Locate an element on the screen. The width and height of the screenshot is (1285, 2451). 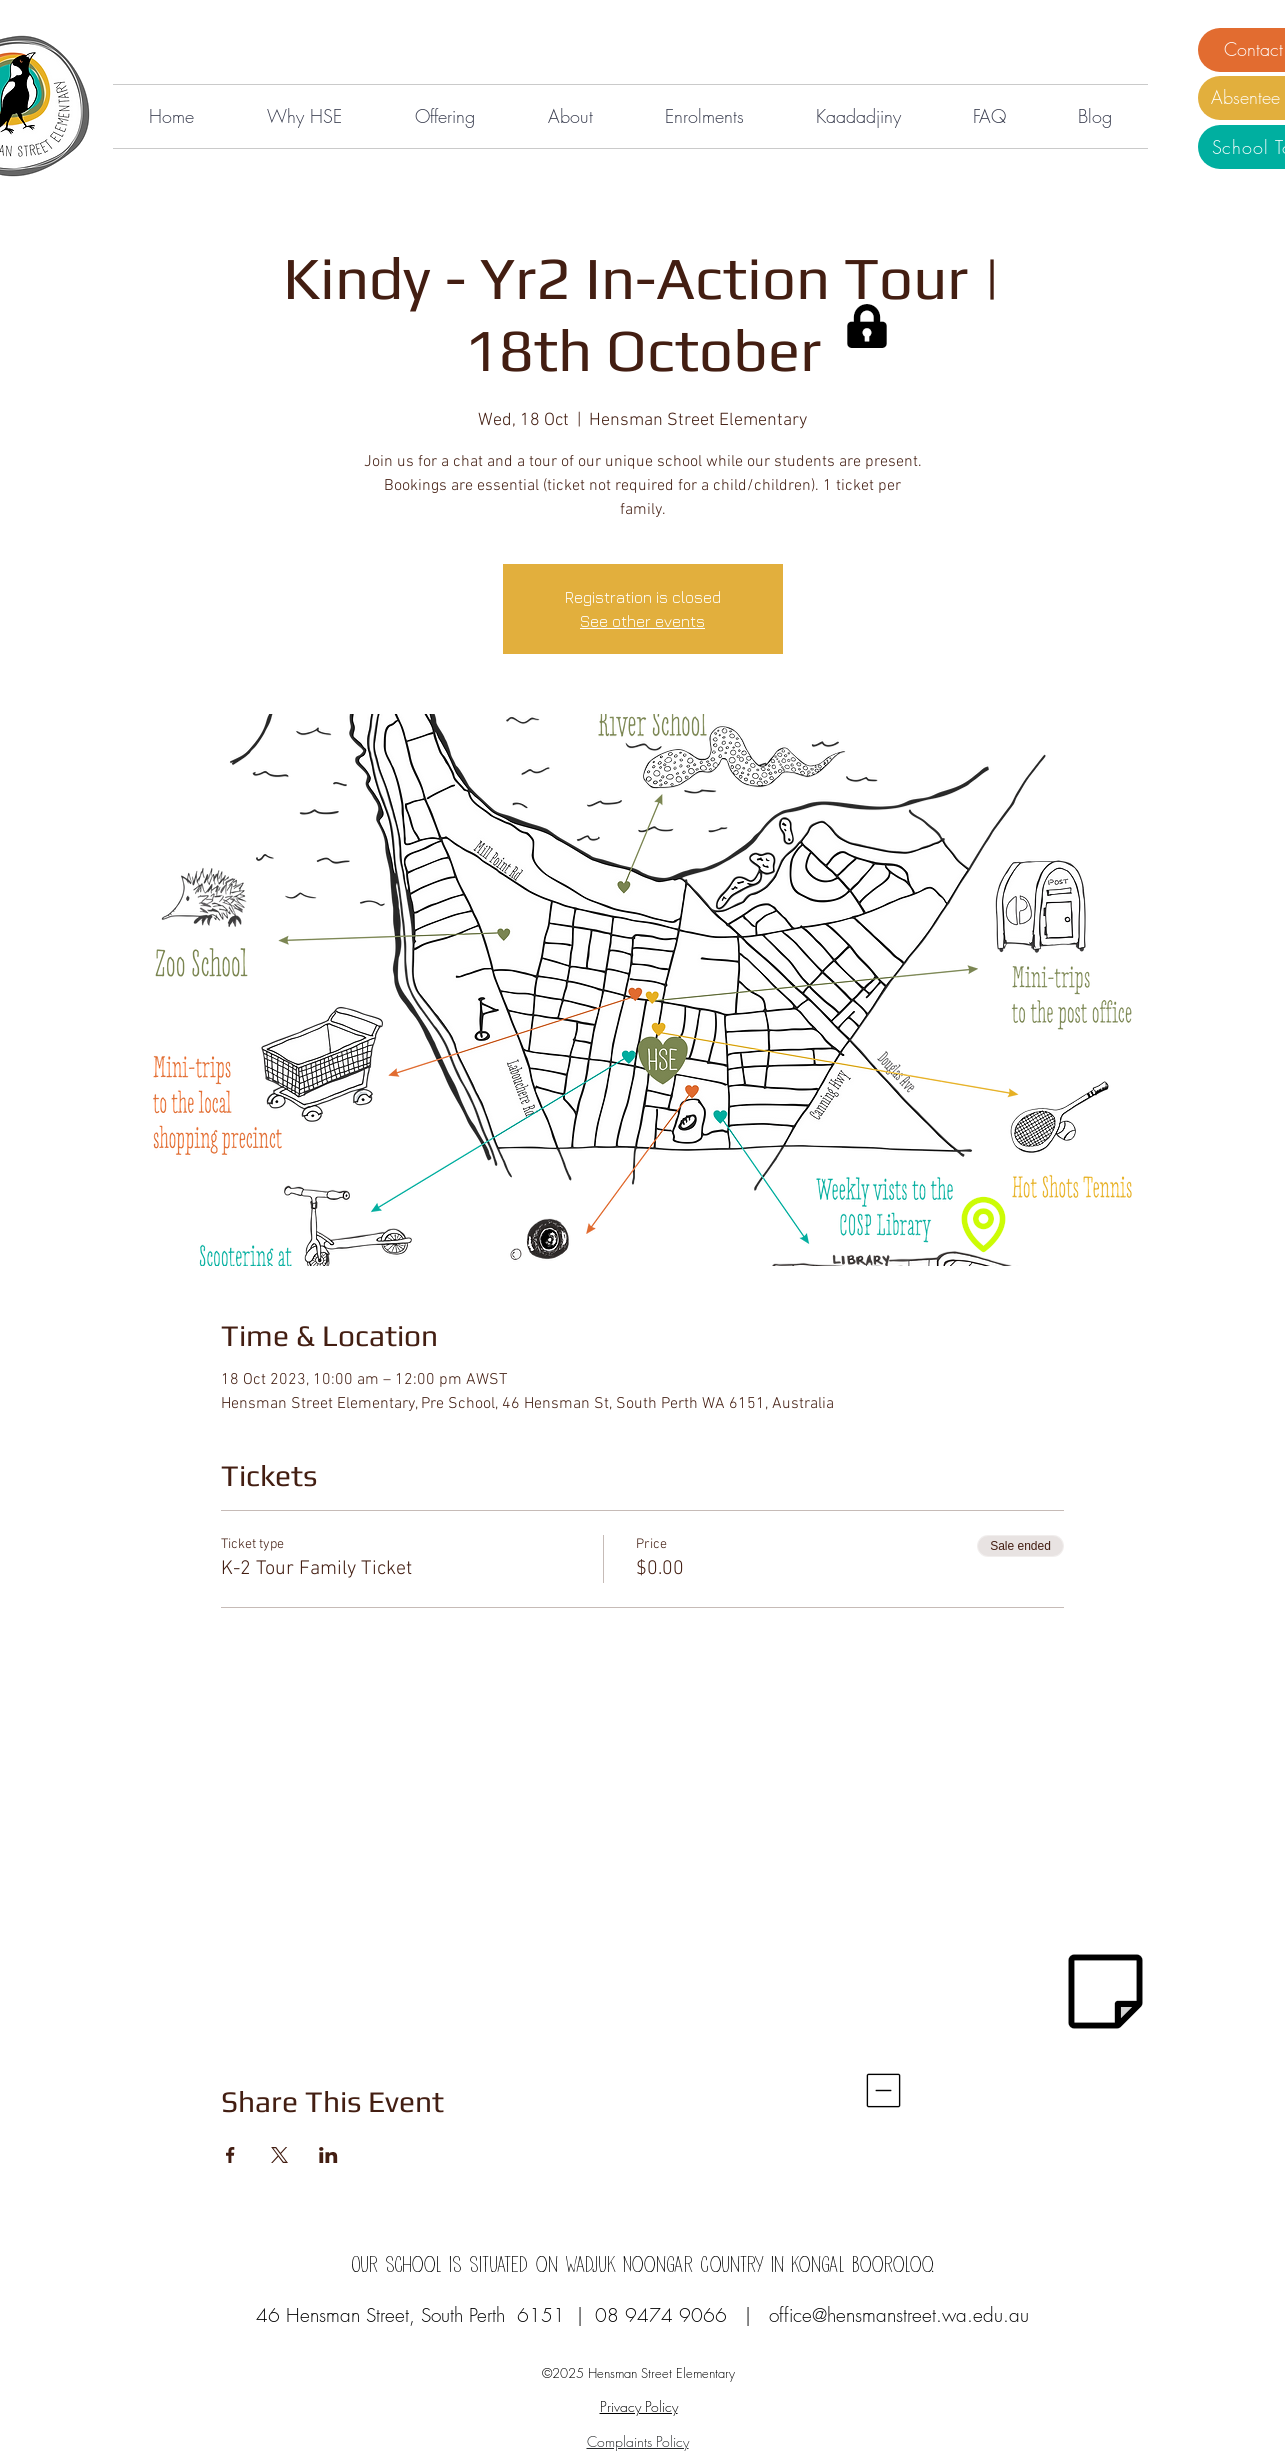
view or set a location on the map is located at coordinates (983, 1224).